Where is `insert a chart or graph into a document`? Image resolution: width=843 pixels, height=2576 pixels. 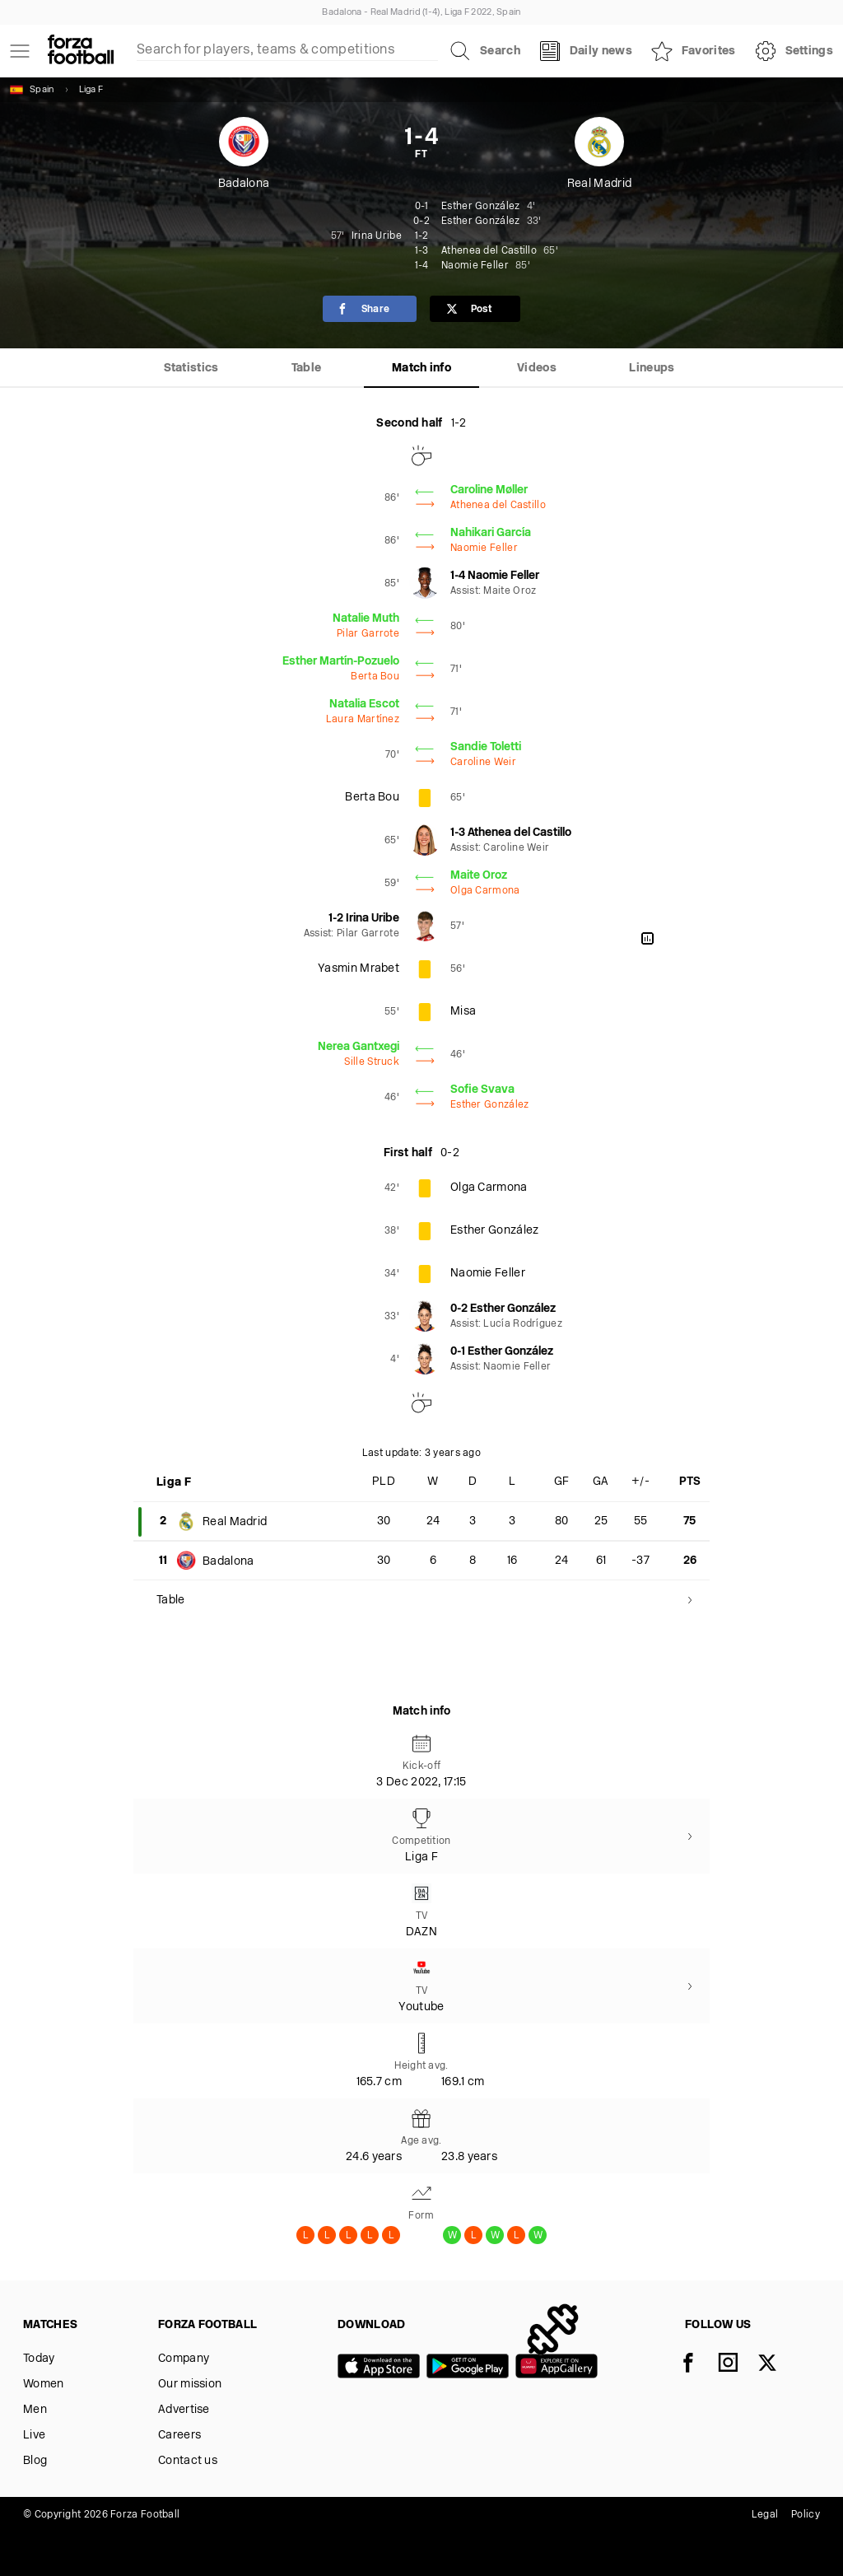 insert a chart or graph into a document is located at coordinates (647, 938).